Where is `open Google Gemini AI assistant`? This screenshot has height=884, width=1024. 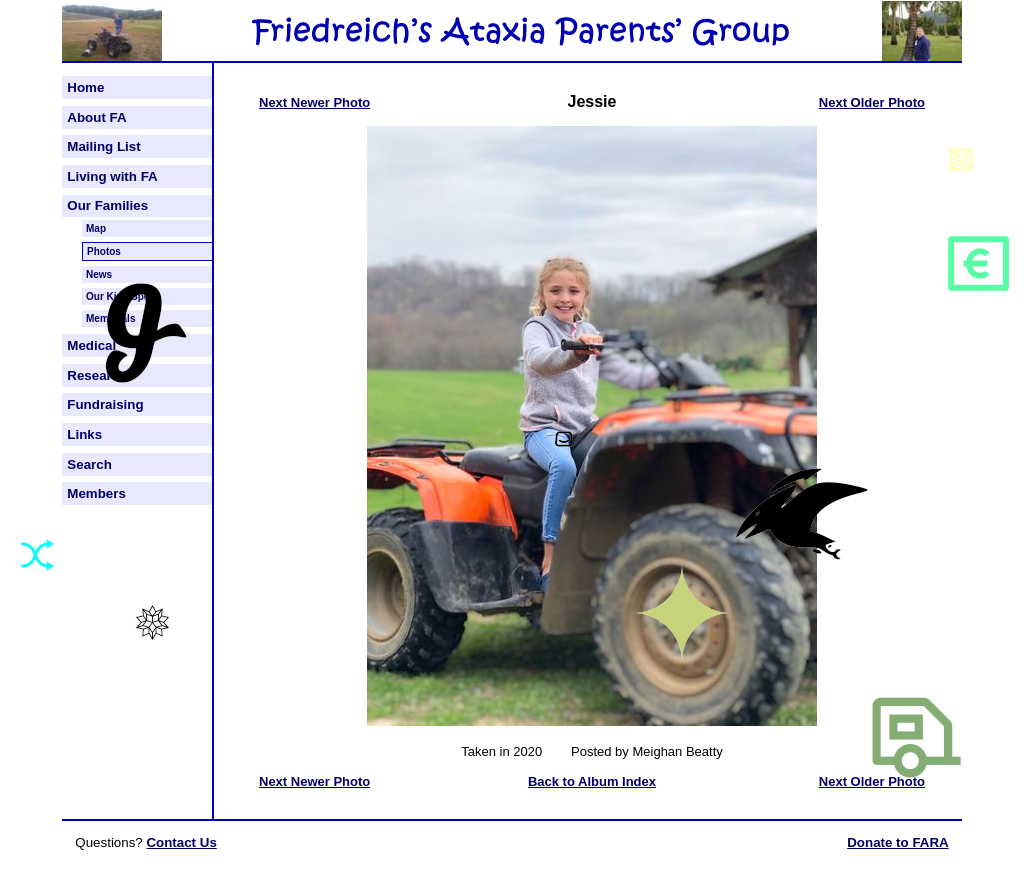 open Google Gemini AI assistant is located at coordinates (682, 613).